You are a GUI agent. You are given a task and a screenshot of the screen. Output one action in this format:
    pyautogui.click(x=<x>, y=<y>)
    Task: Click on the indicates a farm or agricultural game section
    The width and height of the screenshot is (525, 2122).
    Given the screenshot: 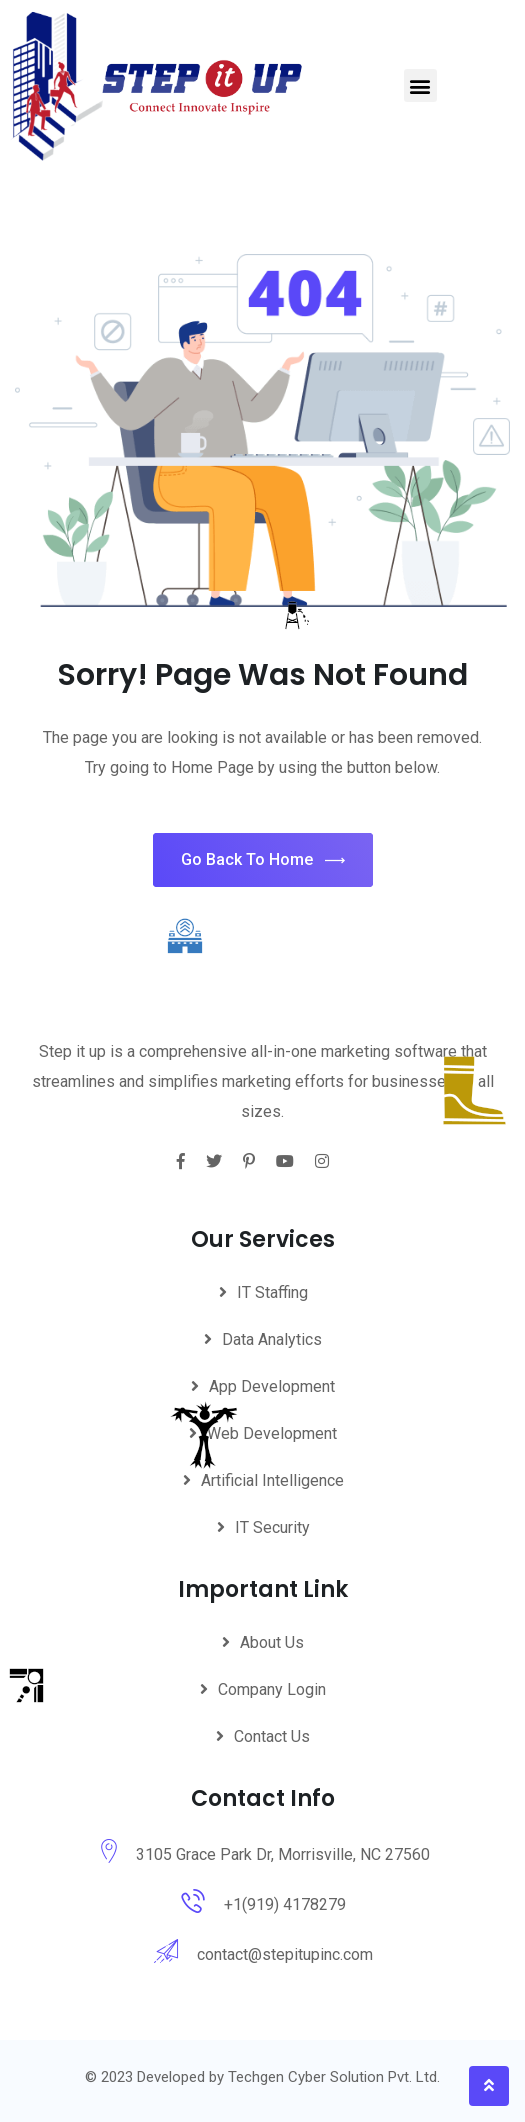 What is the action you would take?
    pyautogui.click(x=204, y=1434)
    